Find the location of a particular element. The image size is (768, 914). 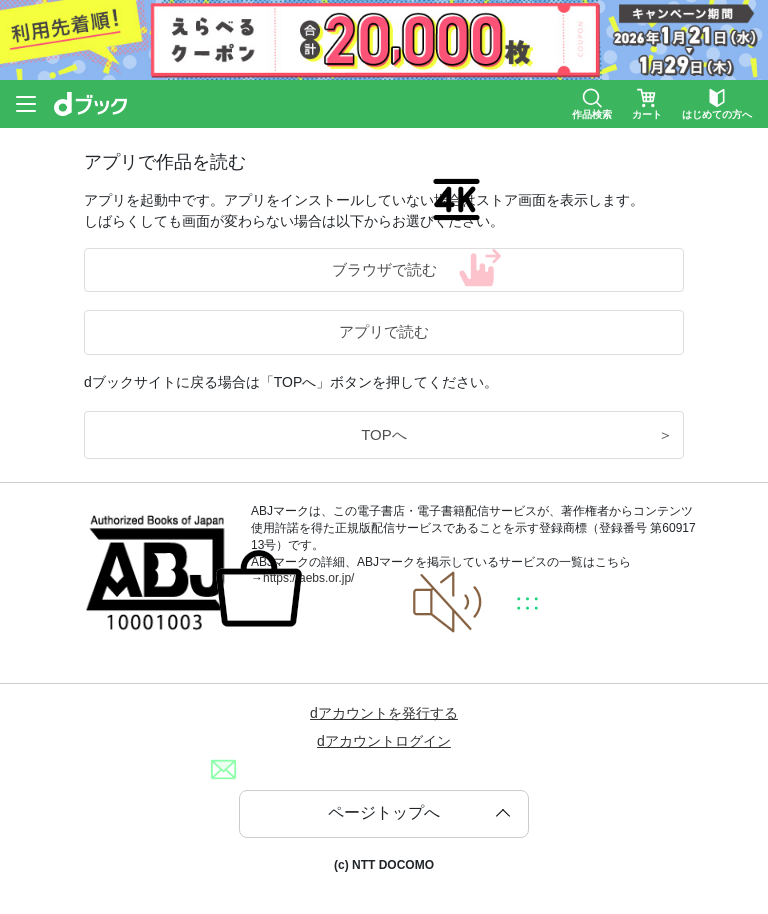

mute audio or sound is located at coordinates (446, 602).